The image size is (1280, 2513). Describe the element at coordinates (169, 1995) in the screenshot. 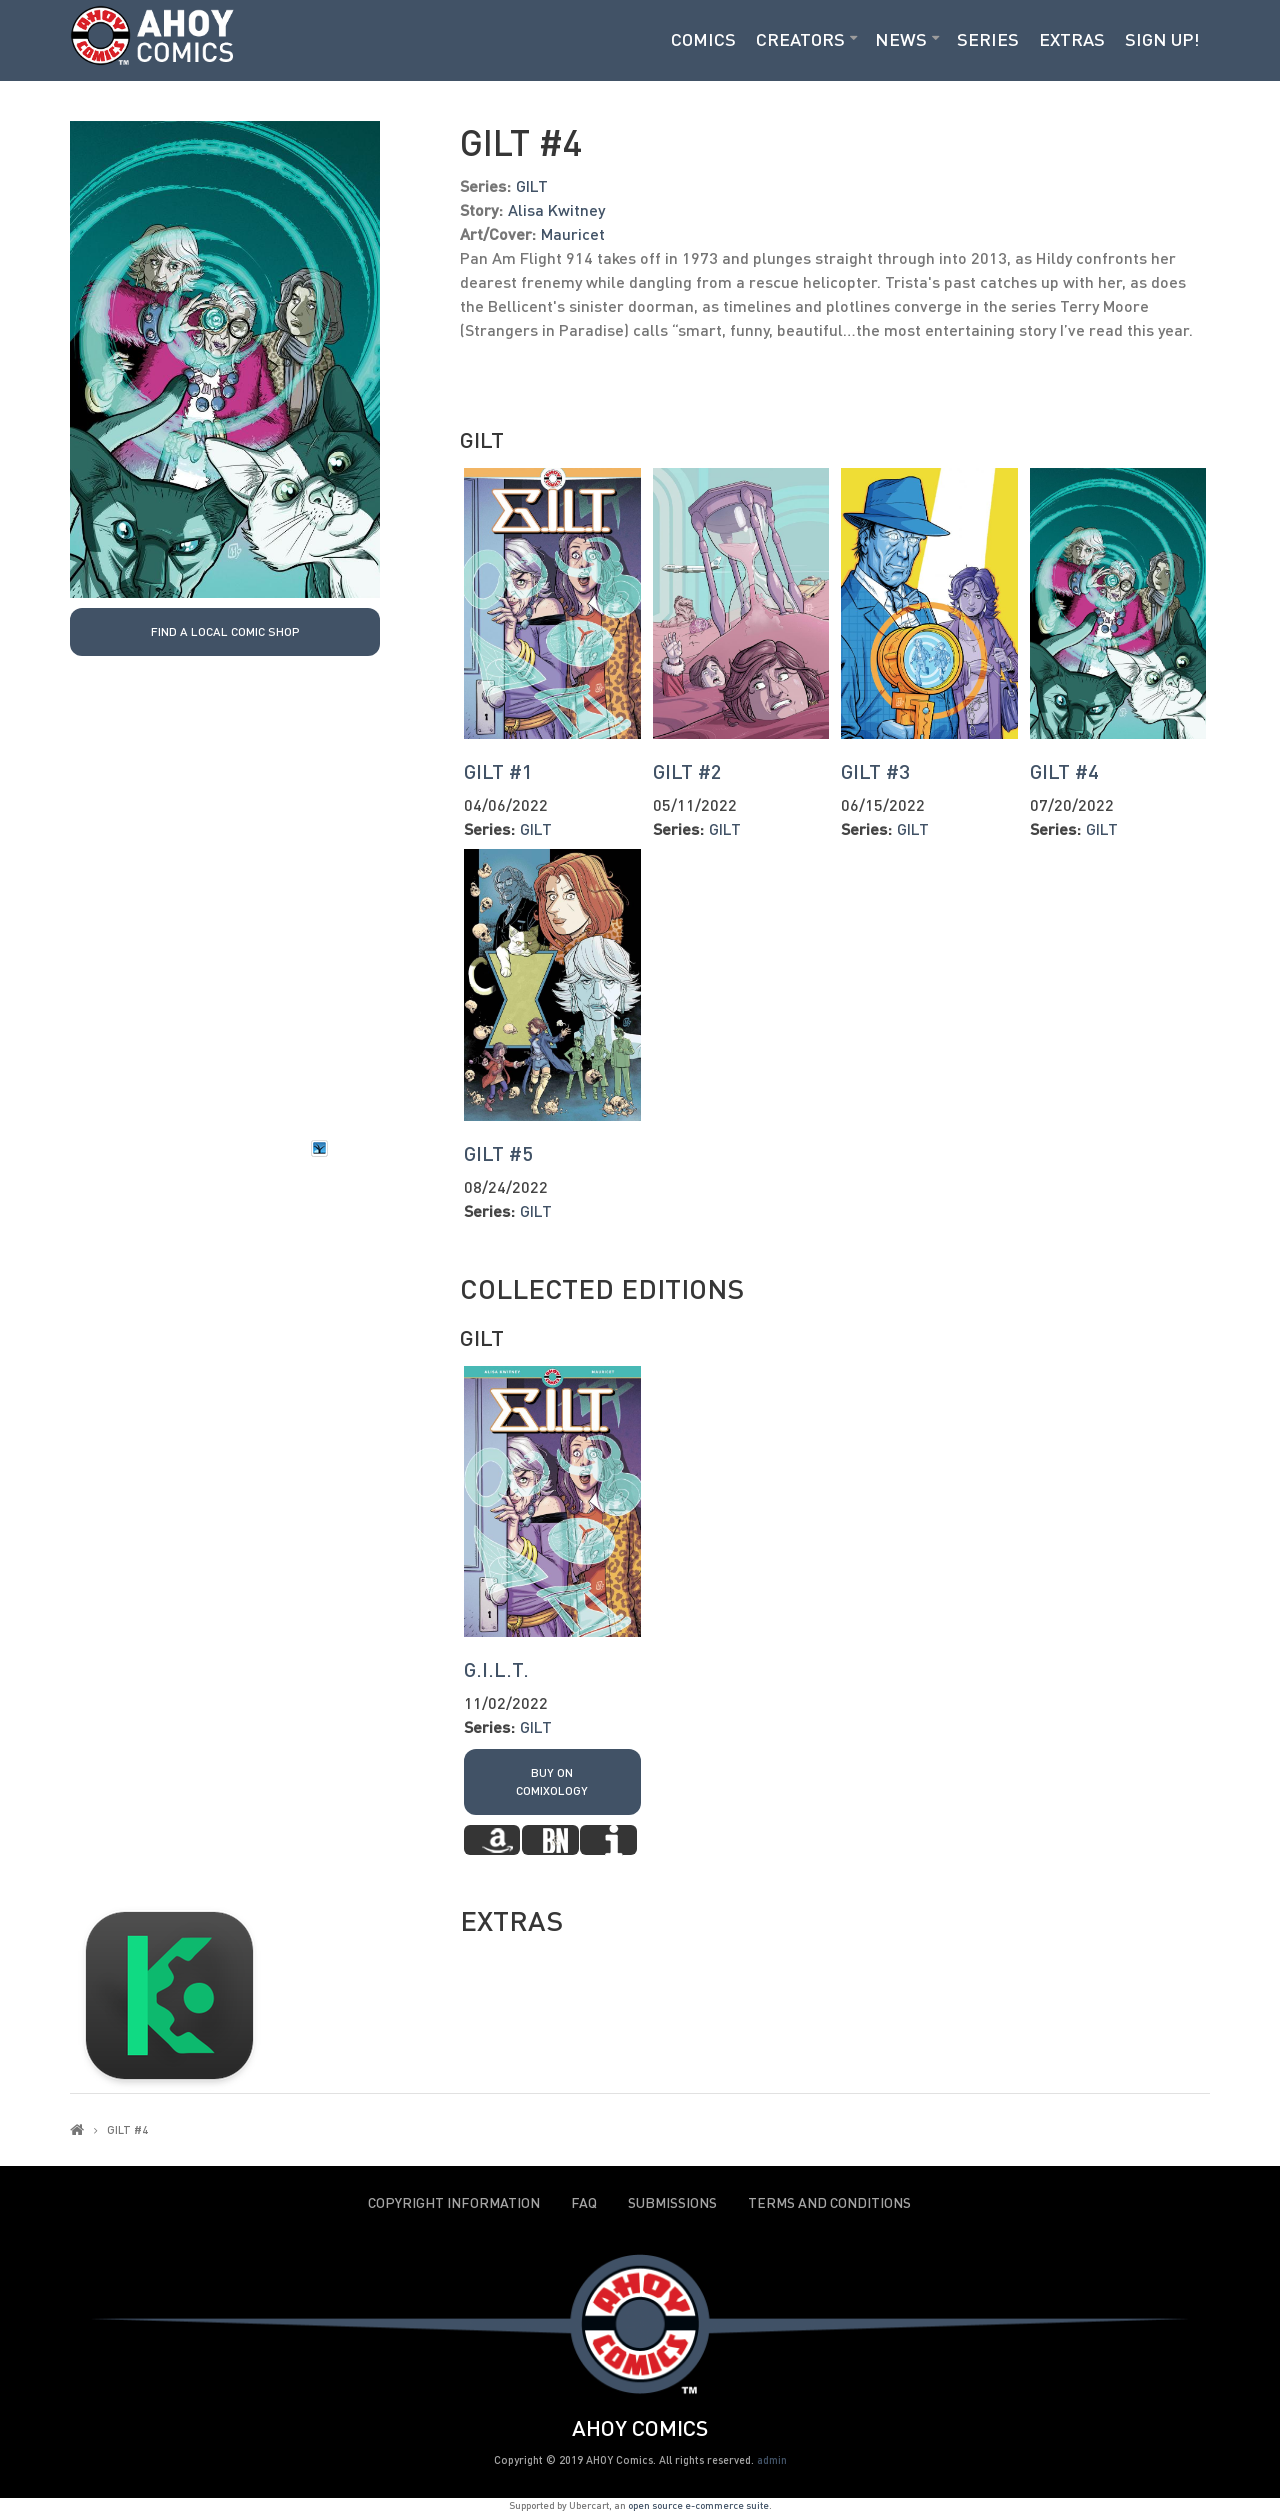

I see `open cachyos kernel manager` at that location.